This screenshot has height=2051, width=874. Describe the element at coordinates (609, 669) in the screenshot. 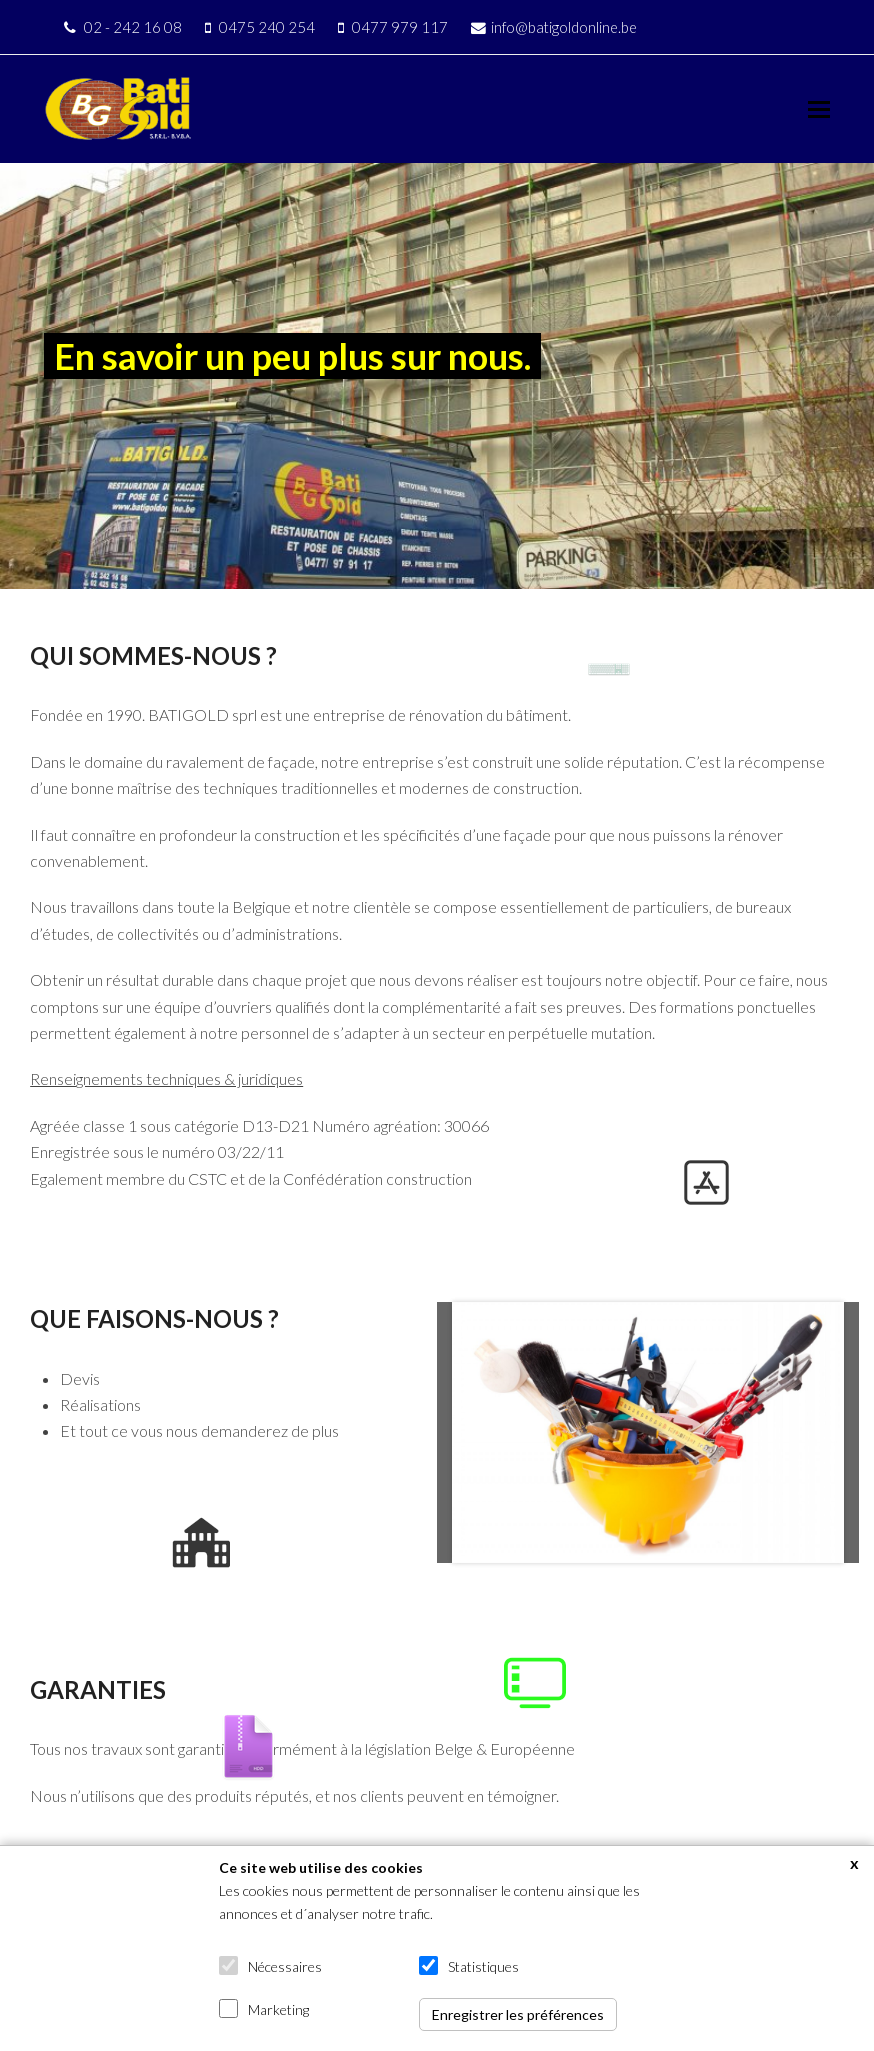

I see `indicates a bluetooth keyboard is connected` at that location.